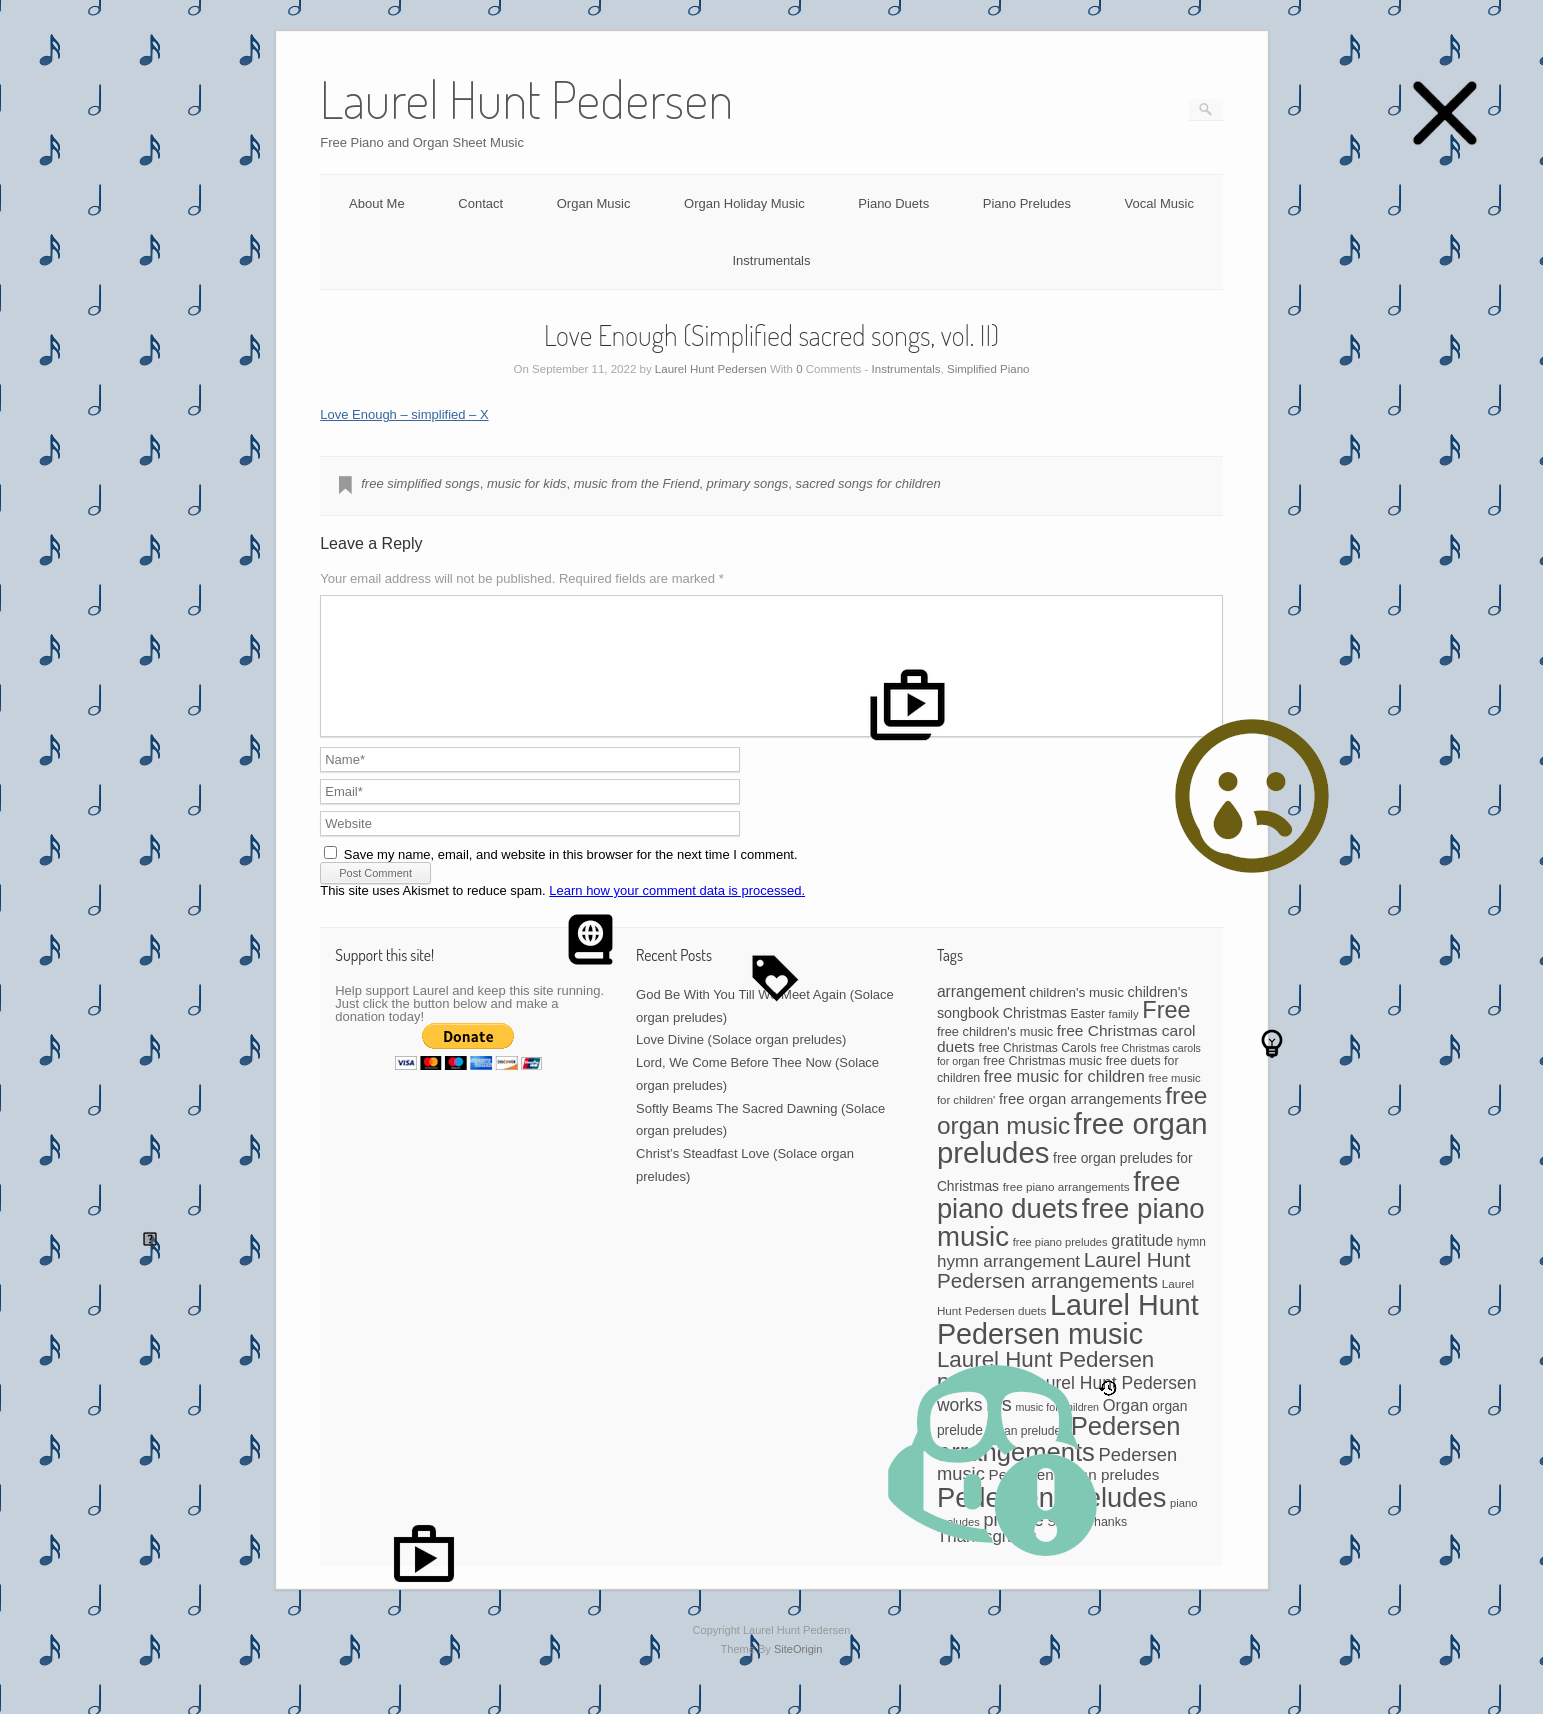  Describe the element at coordinates (907, 706) in the screenshot. I see `view purchased media or content` at that location.